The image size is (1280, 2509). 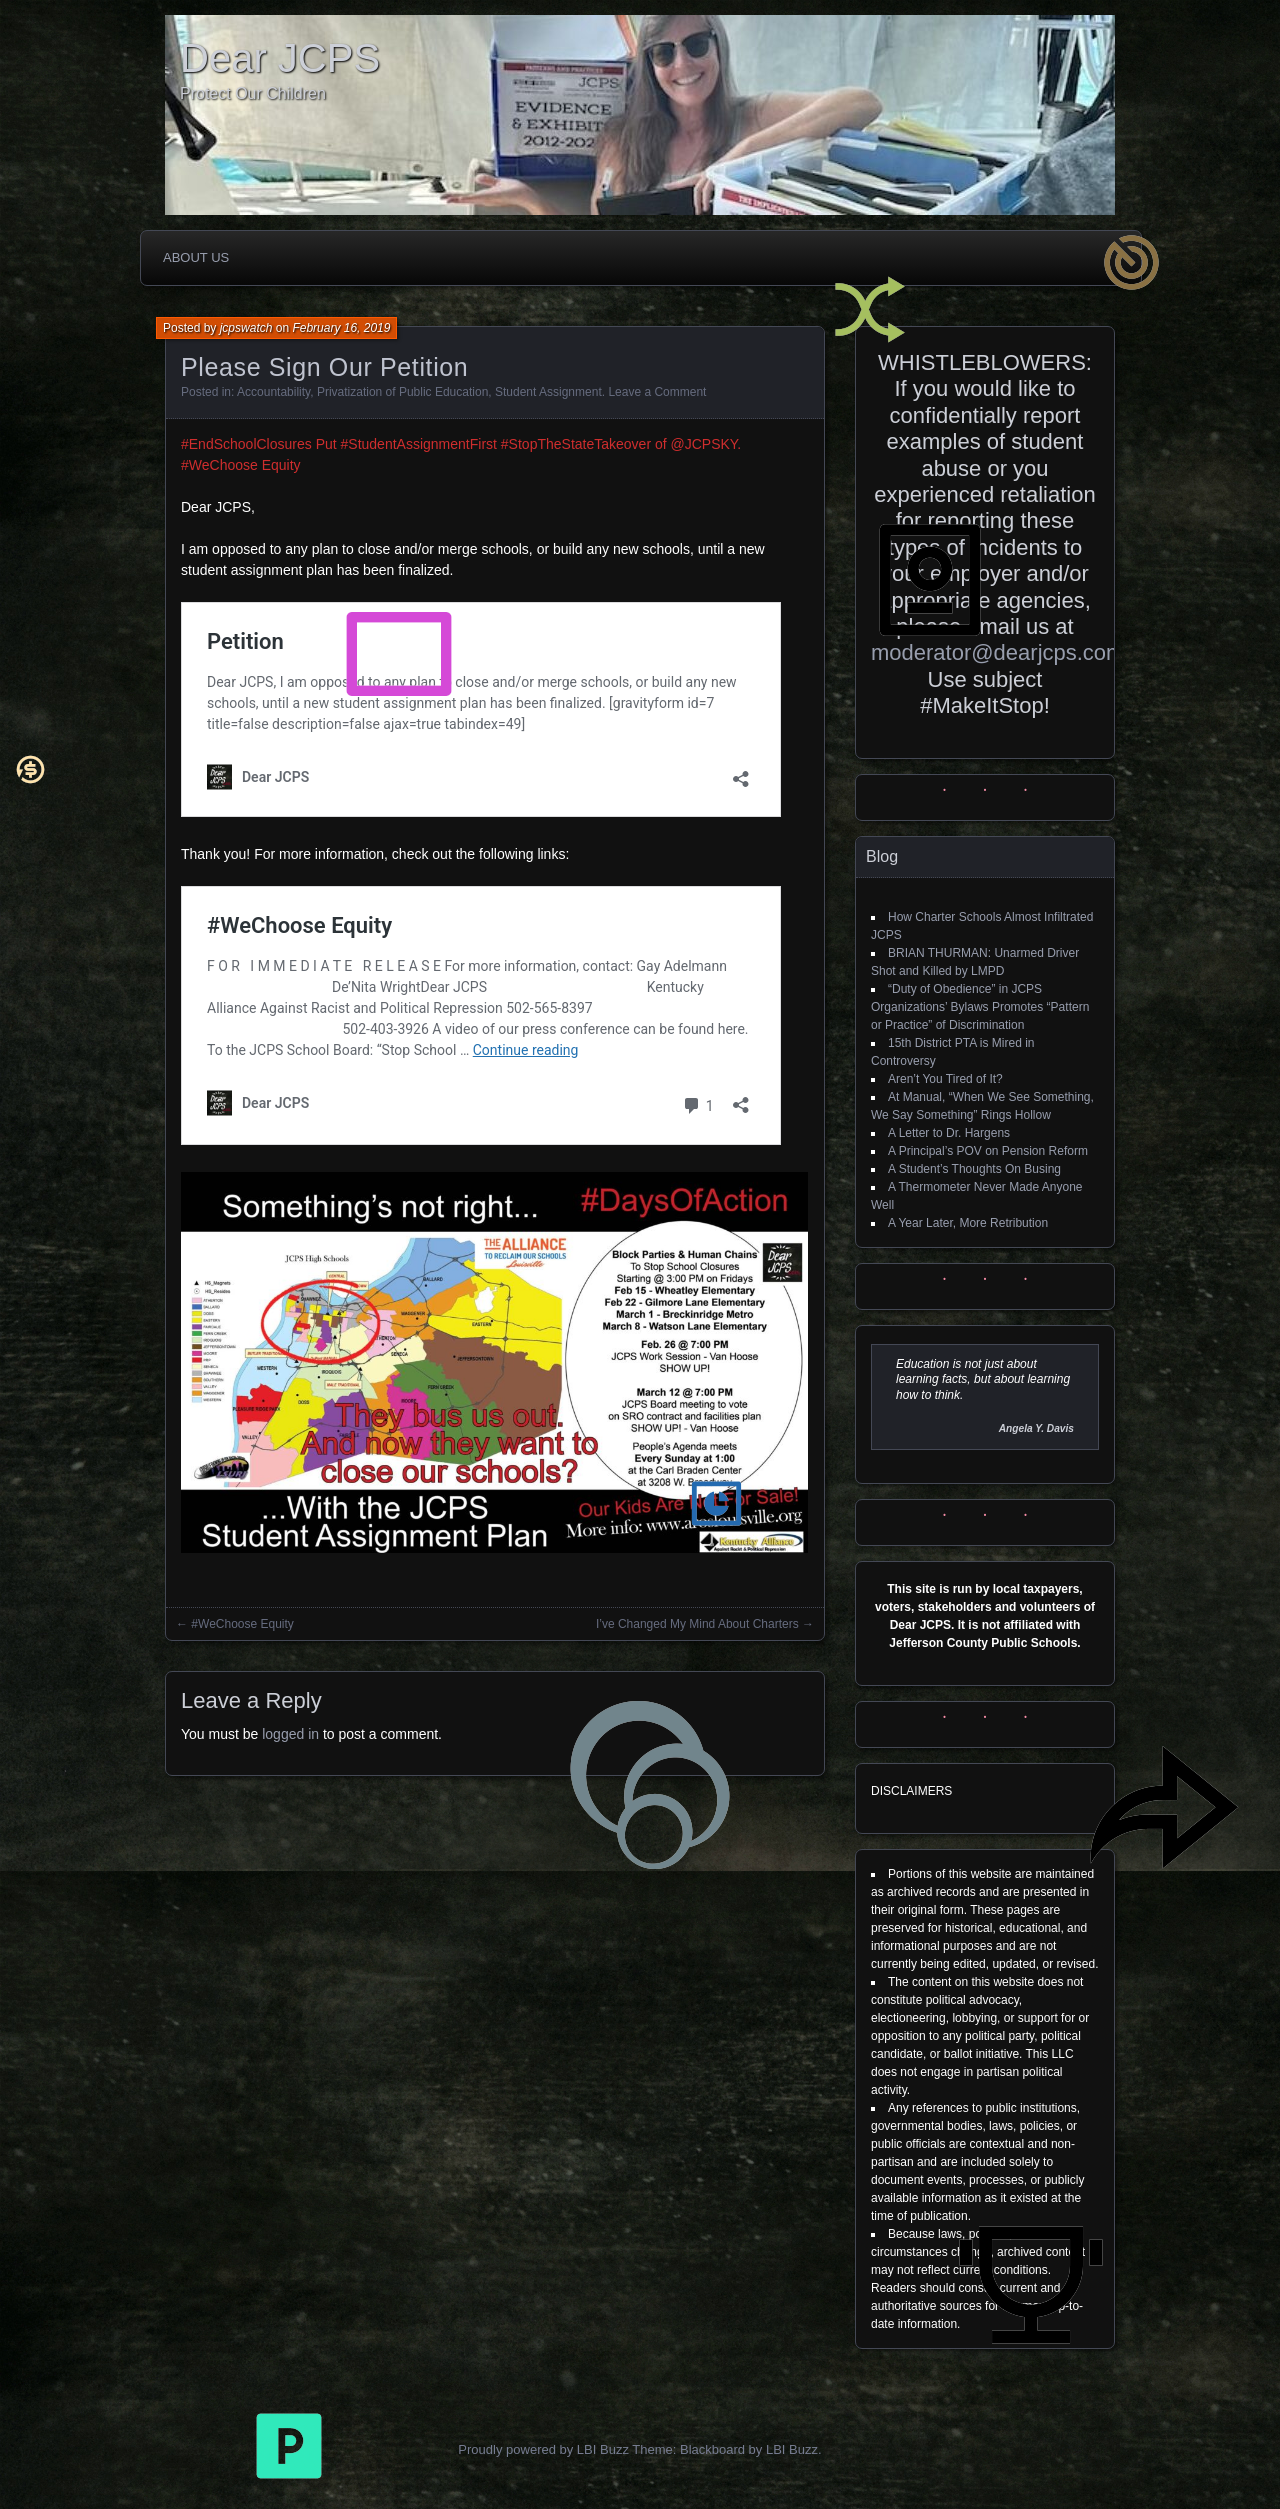 I want to click on OCLC company logo, so click(x=650, y=1785).